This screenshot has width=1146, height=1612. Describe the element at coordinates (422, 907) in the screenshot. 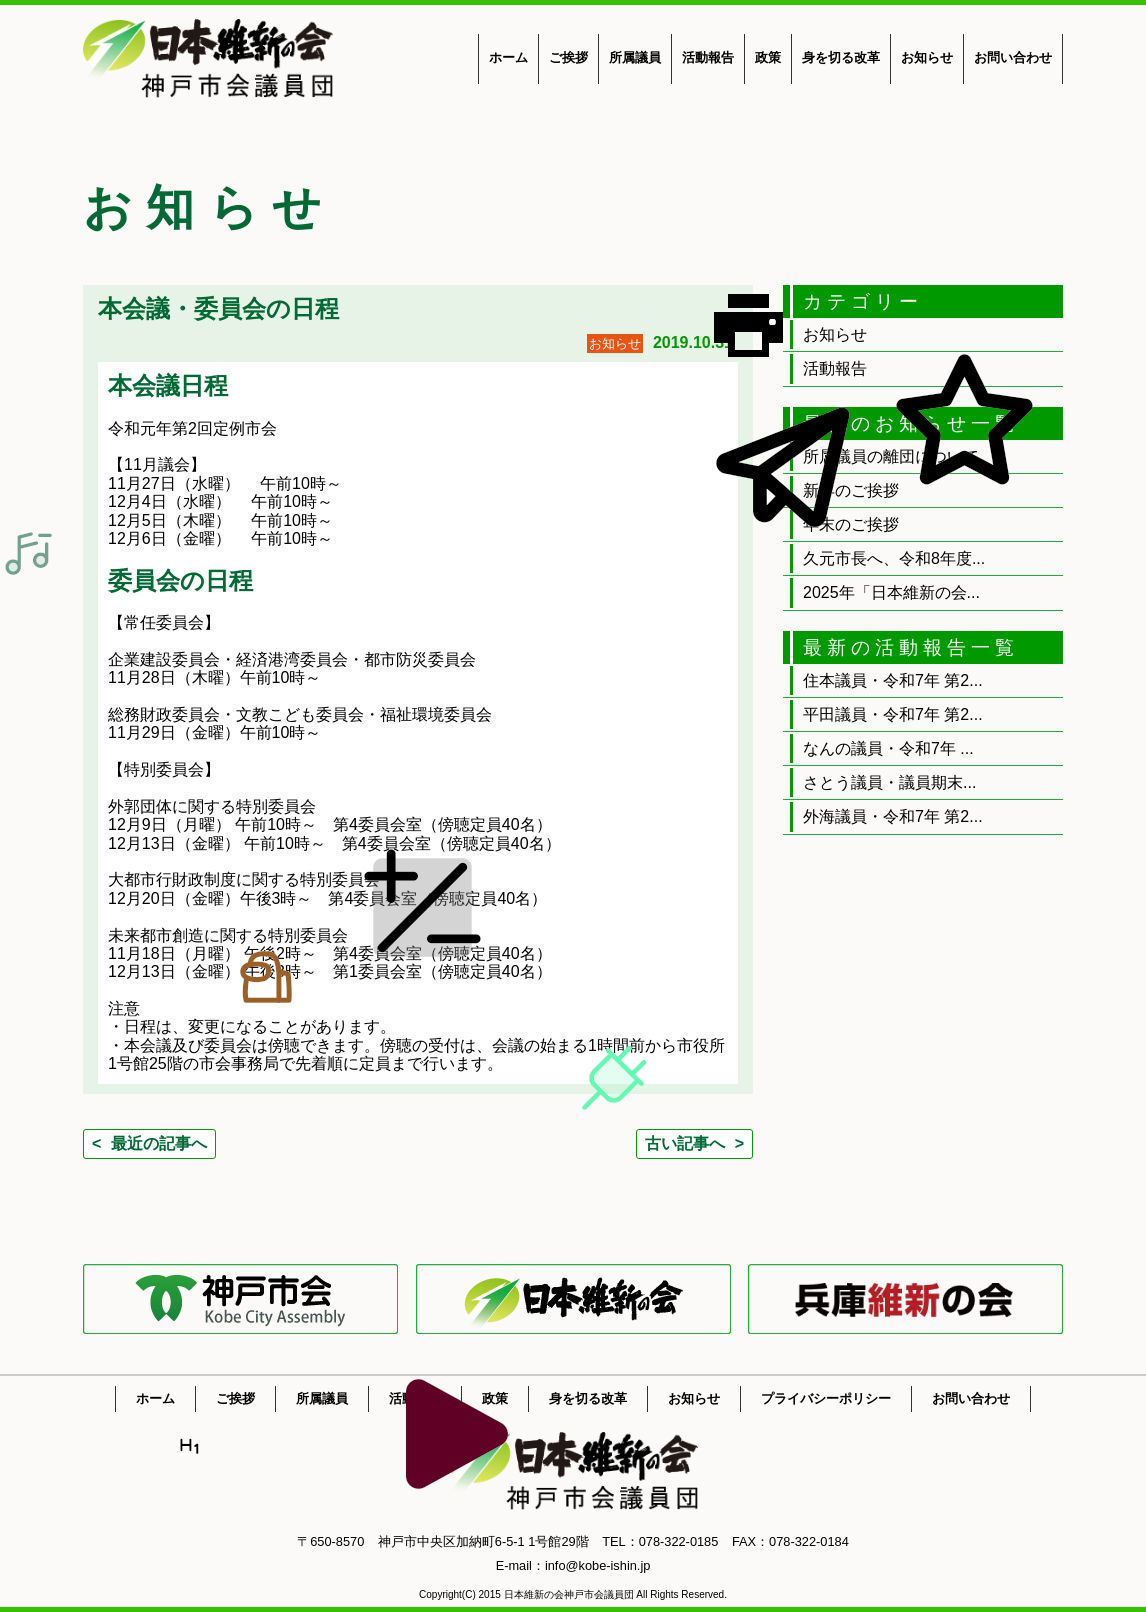

I see `toggle between adding and subtracting values` at that location.